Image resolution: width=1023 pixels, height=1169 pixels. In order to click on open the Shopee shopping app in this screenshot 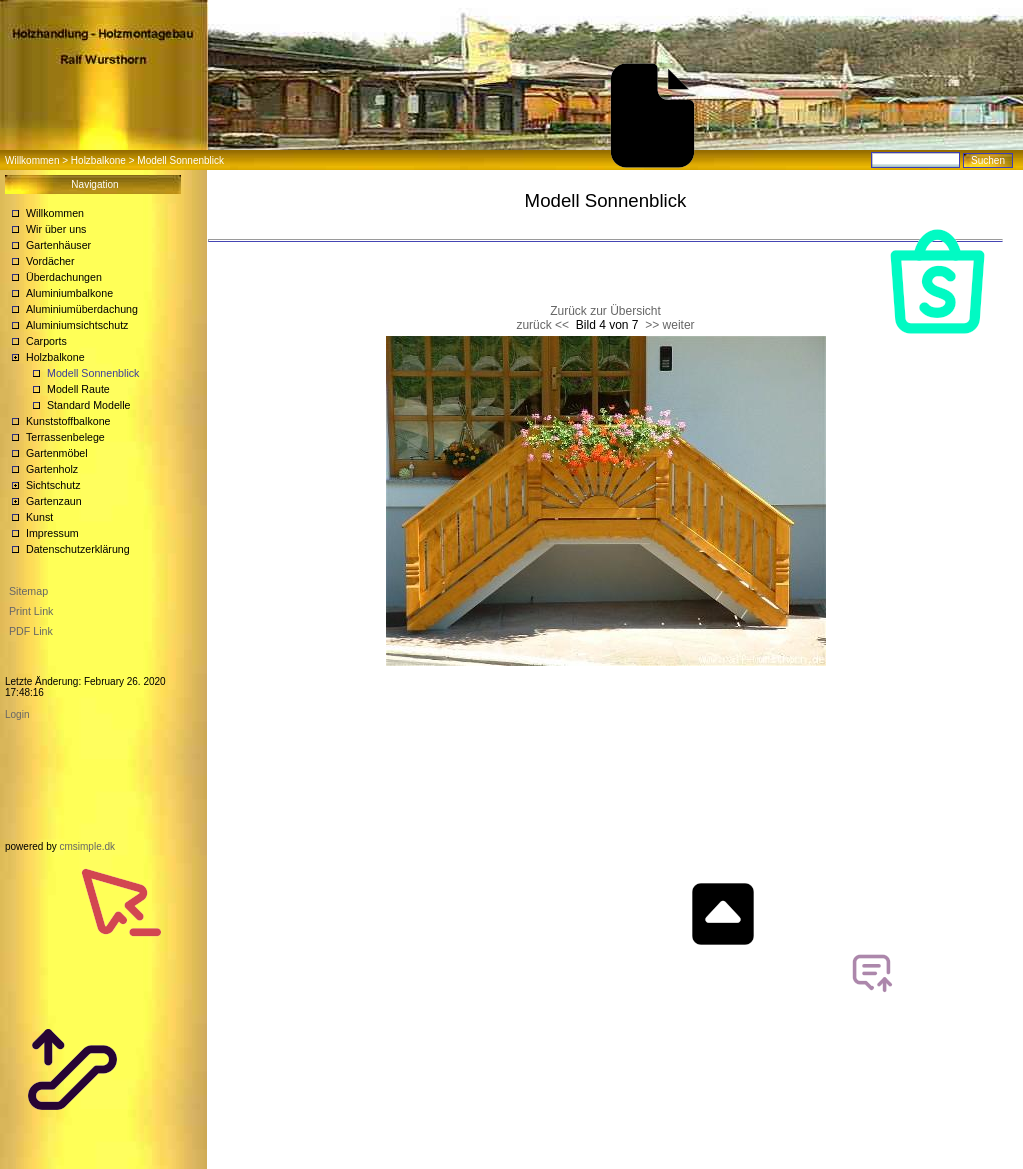, I will do `click(937, 281)`.